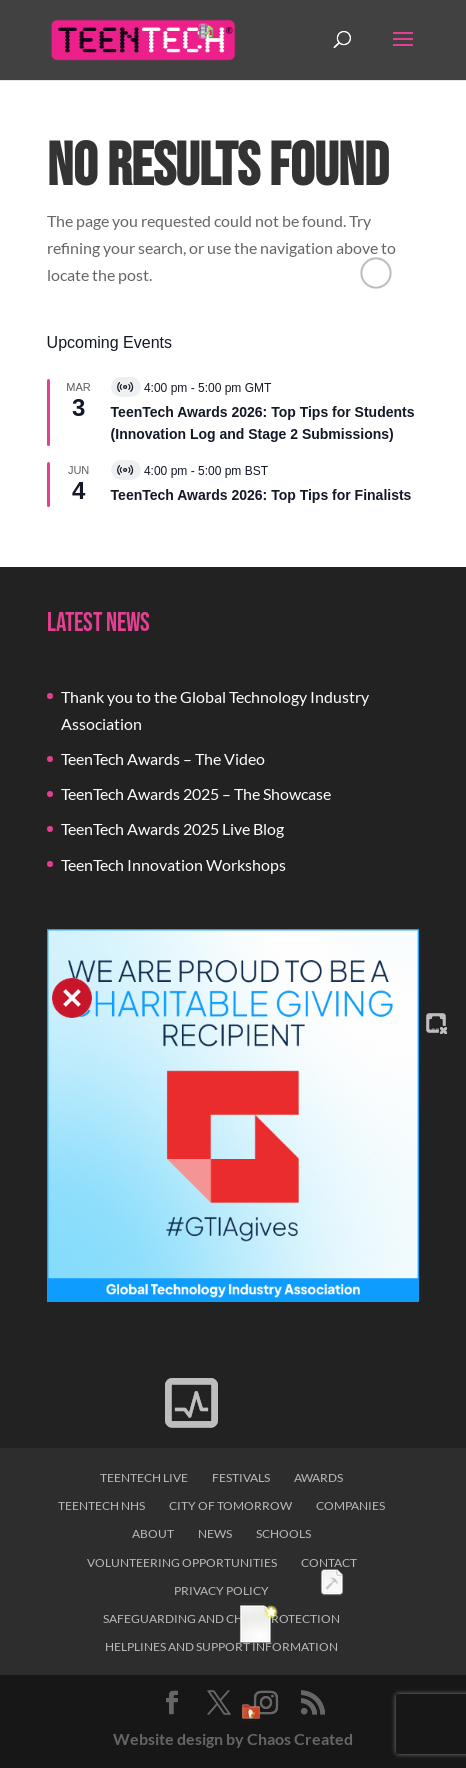 This screenshot has width=466, height=1768. I want to click on unselected radio button option, so click(376, 273).